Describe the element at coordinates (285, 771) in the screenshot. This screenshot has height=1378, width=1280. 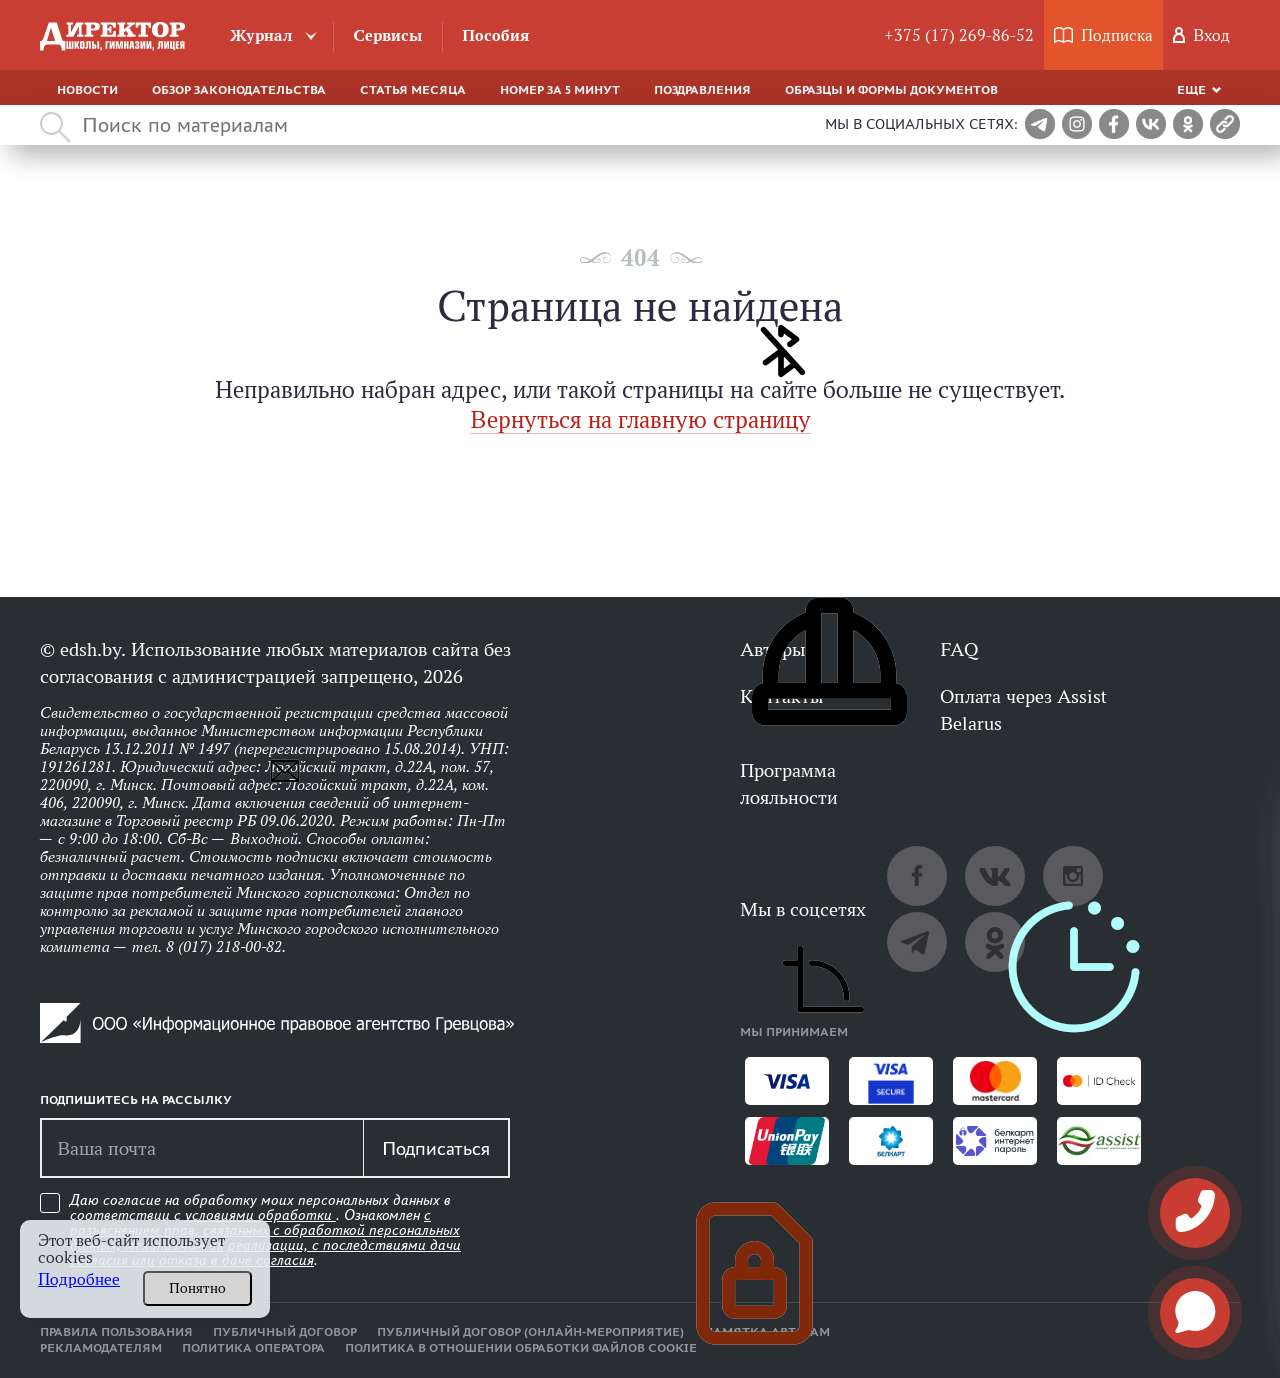
I see `open your email inbox` at that location.